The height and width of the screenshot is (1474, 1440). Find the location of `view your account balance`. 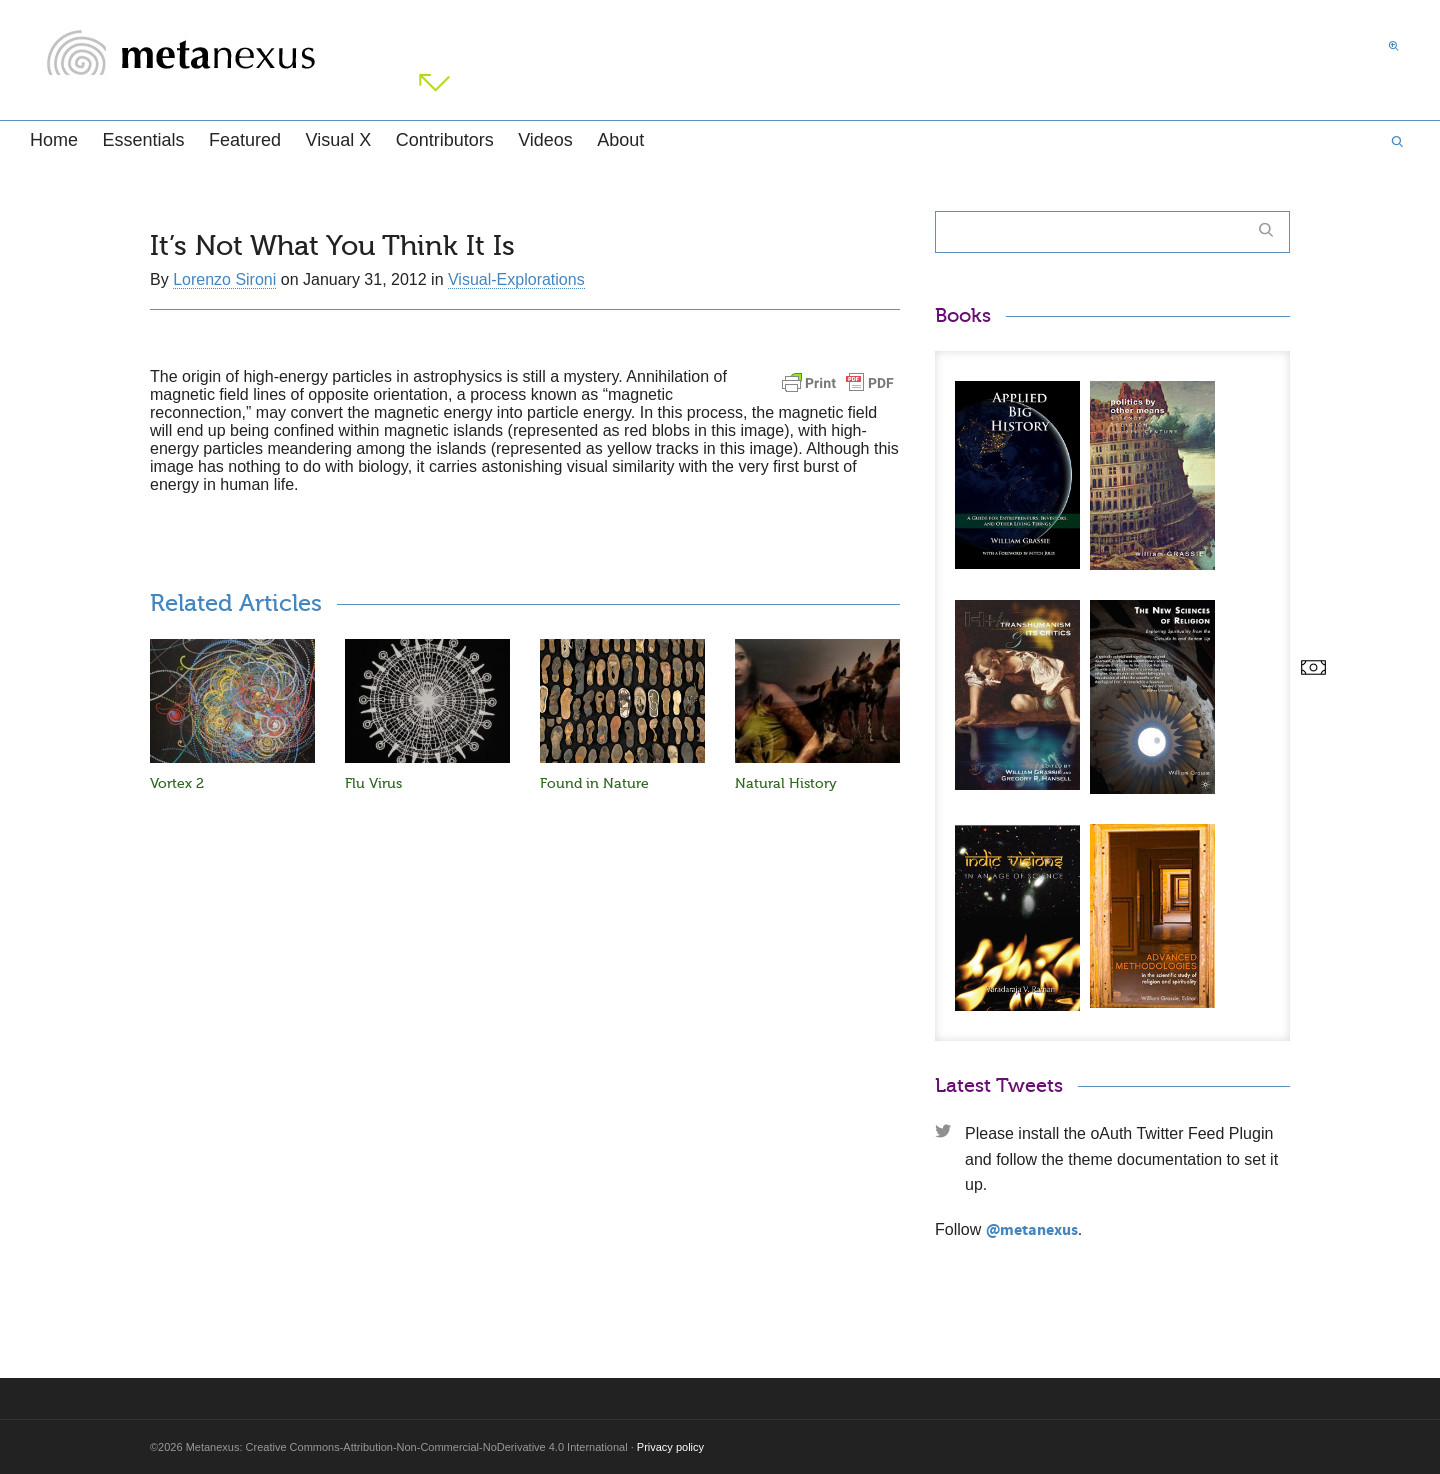

view your account balance is located at coordinates (1313, 667).